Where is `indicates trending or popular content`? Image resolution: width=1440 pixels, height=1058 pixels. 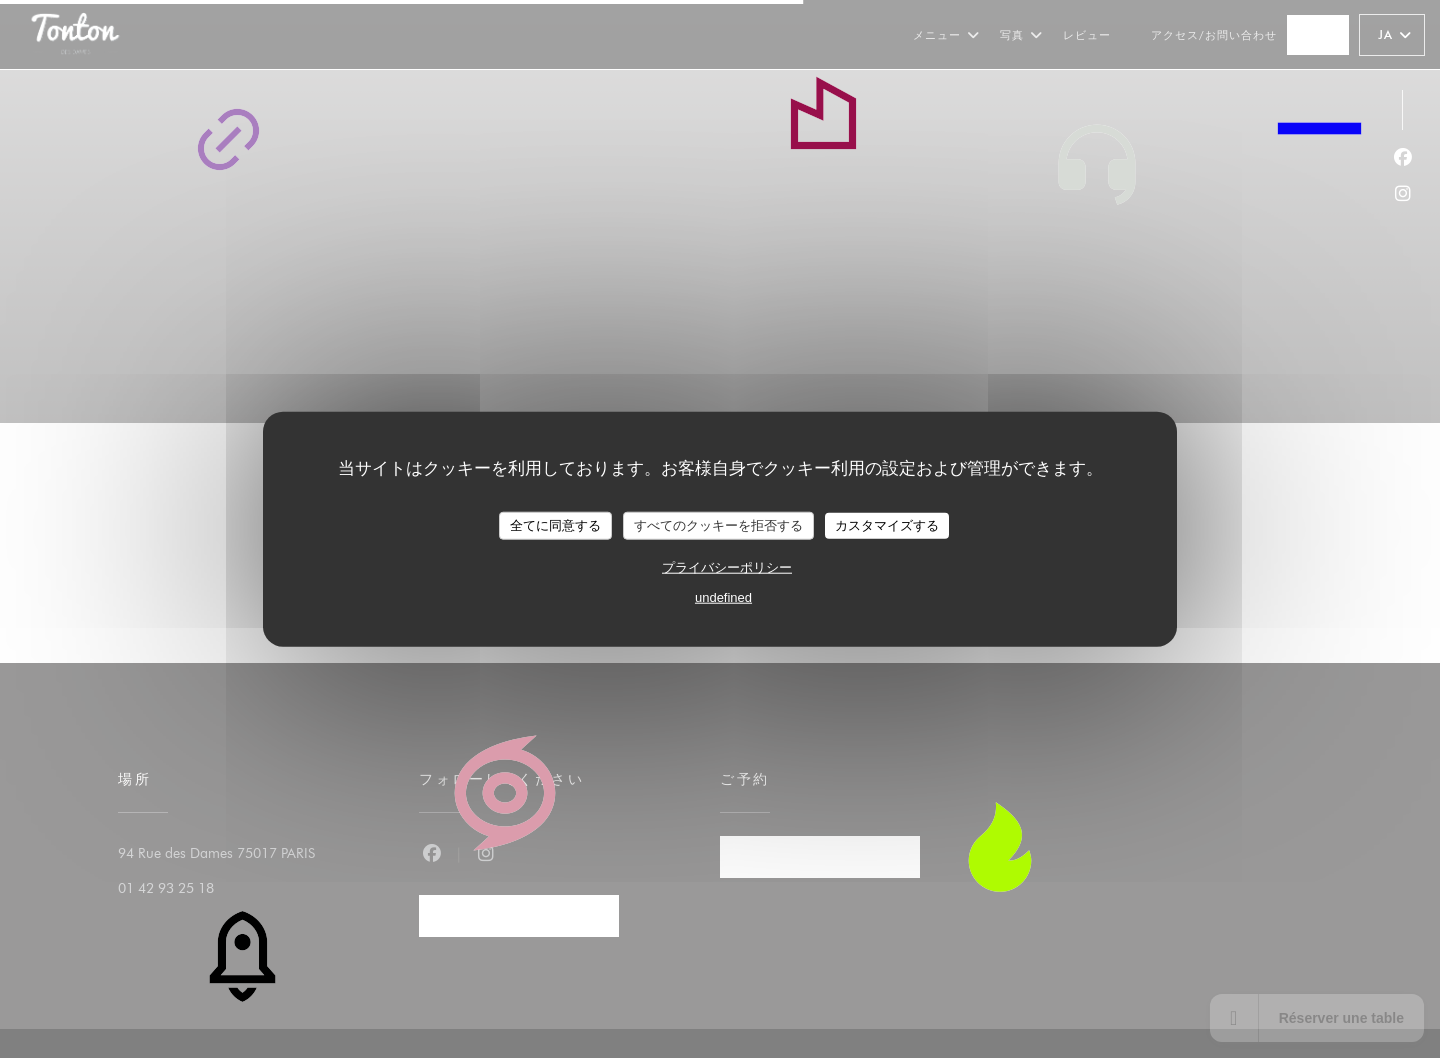
indicates trending or popular content is located at coordinates (1000, 846).